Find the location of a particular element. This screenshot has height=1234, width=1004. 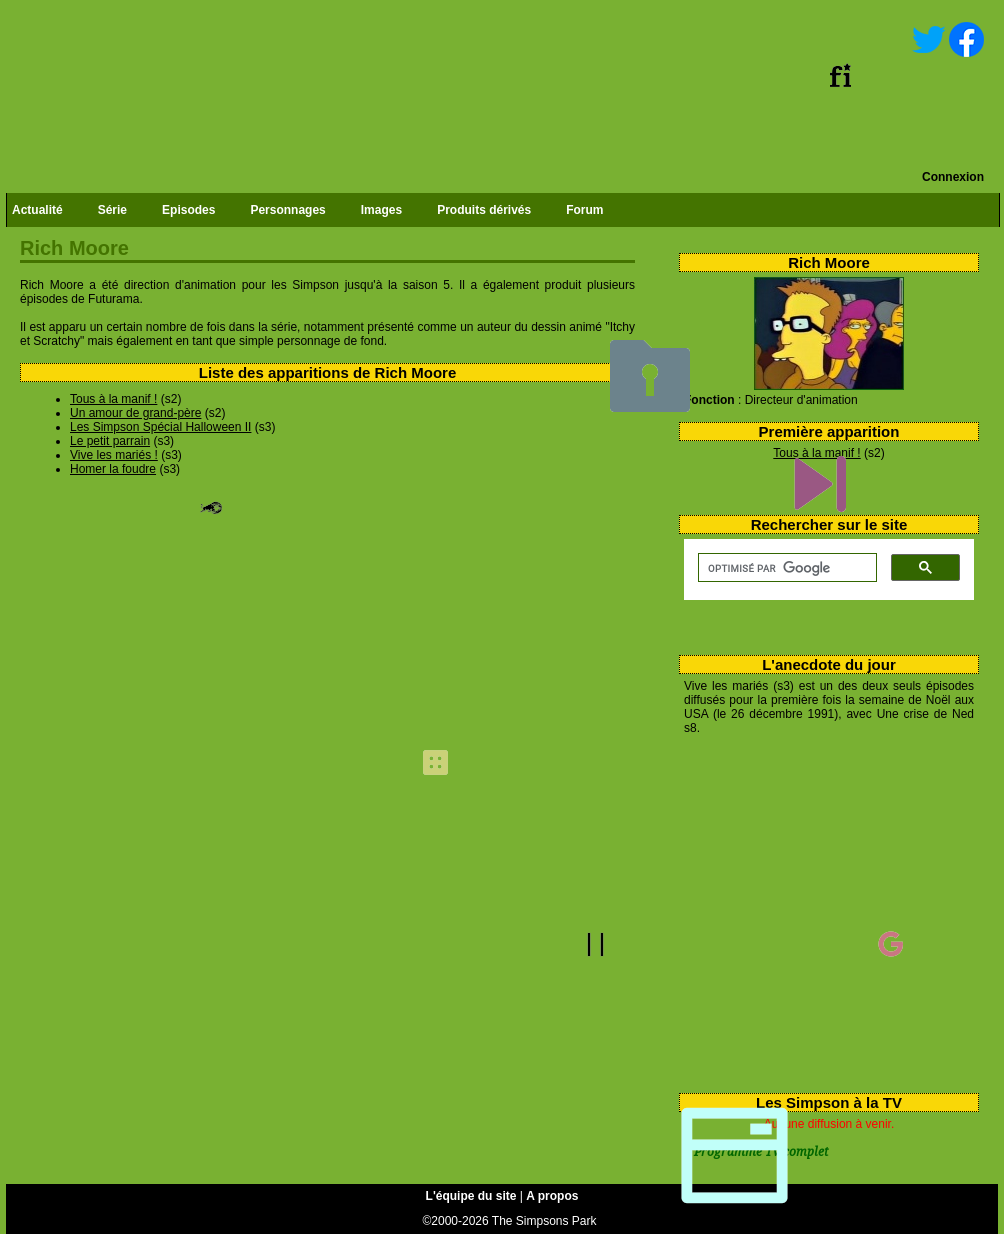

access a password-protected folder is located at coordinates (650, 376).